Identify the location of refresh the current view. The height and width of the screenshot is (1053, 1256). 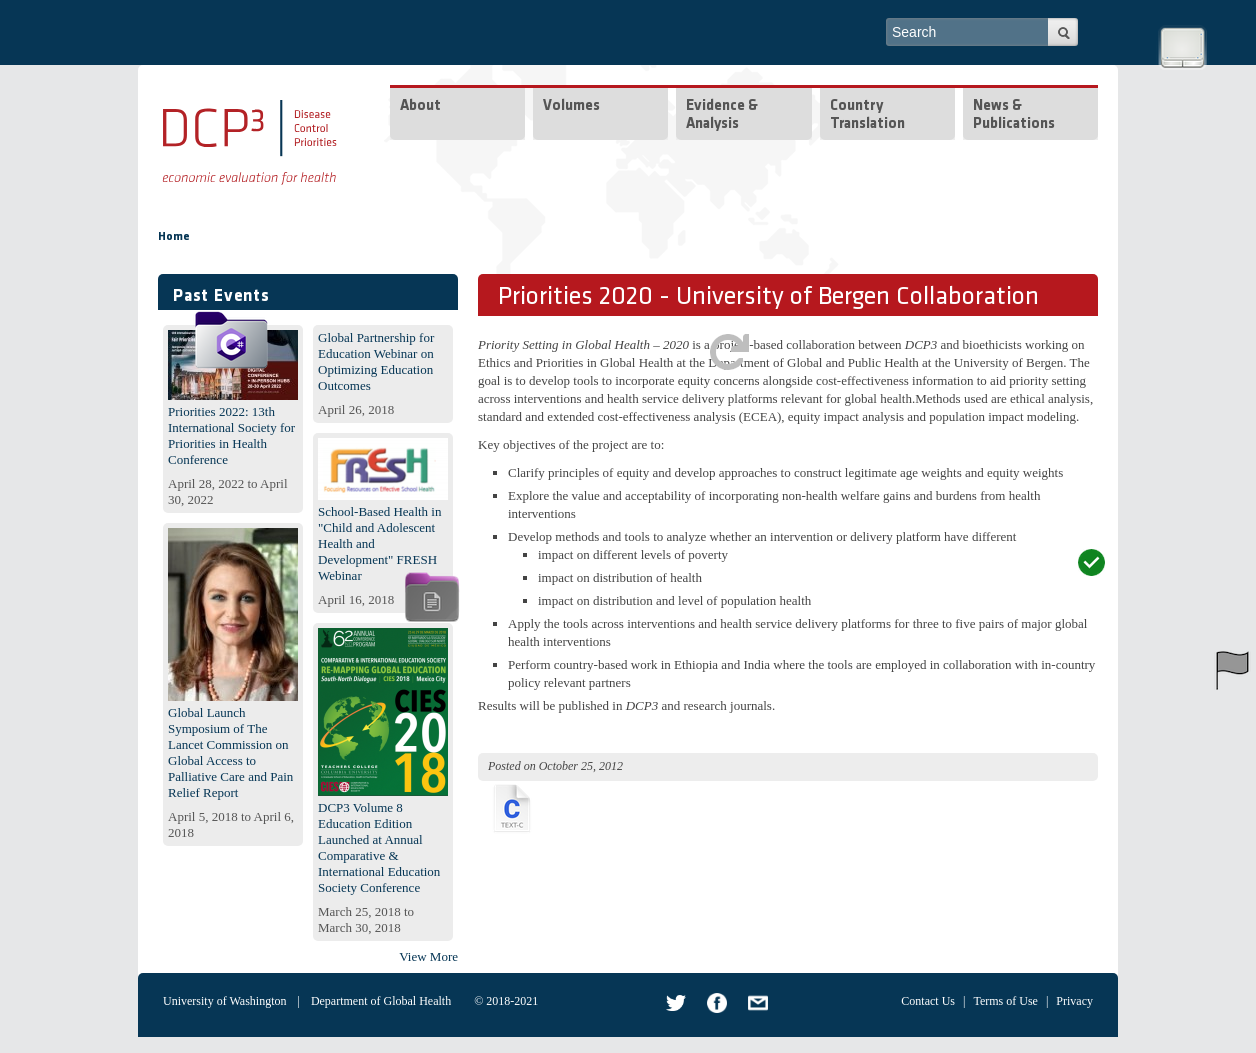
(731, 352).